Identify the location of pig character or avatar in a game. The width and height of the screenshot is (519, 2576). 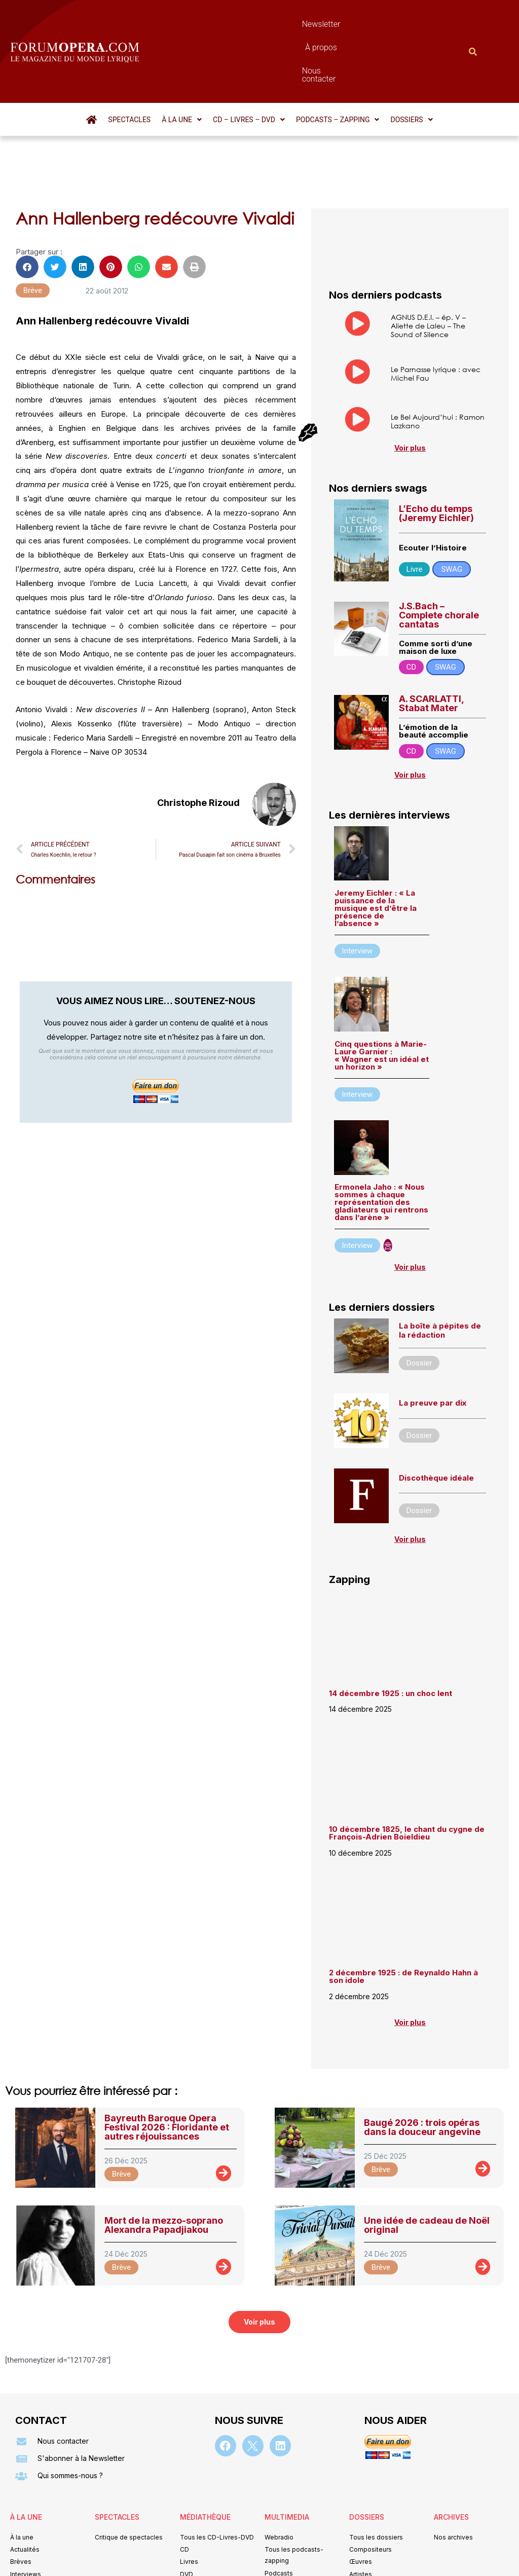
(388, 1245).